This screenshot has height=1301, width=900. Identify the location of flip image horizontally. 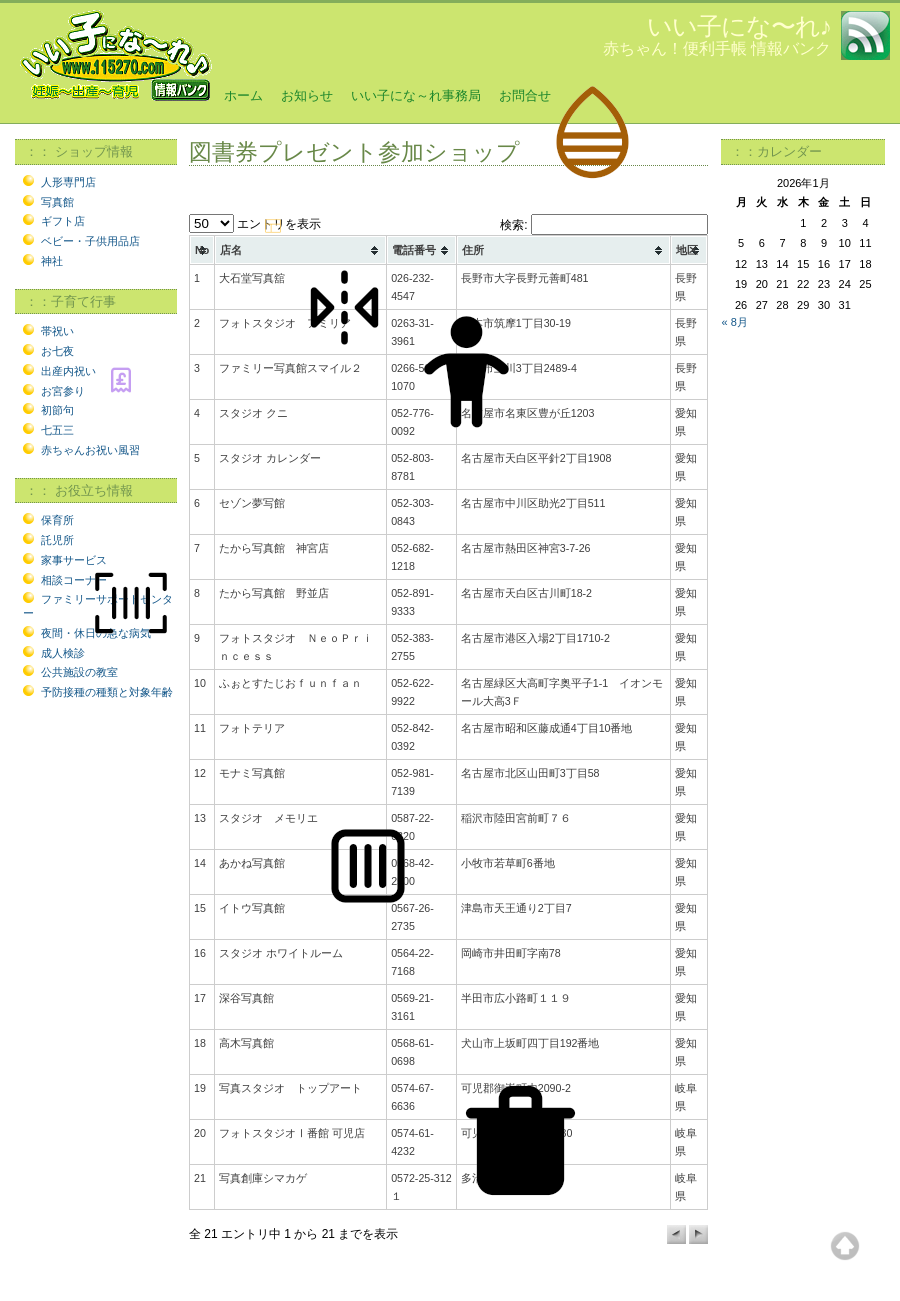
(344, 307).